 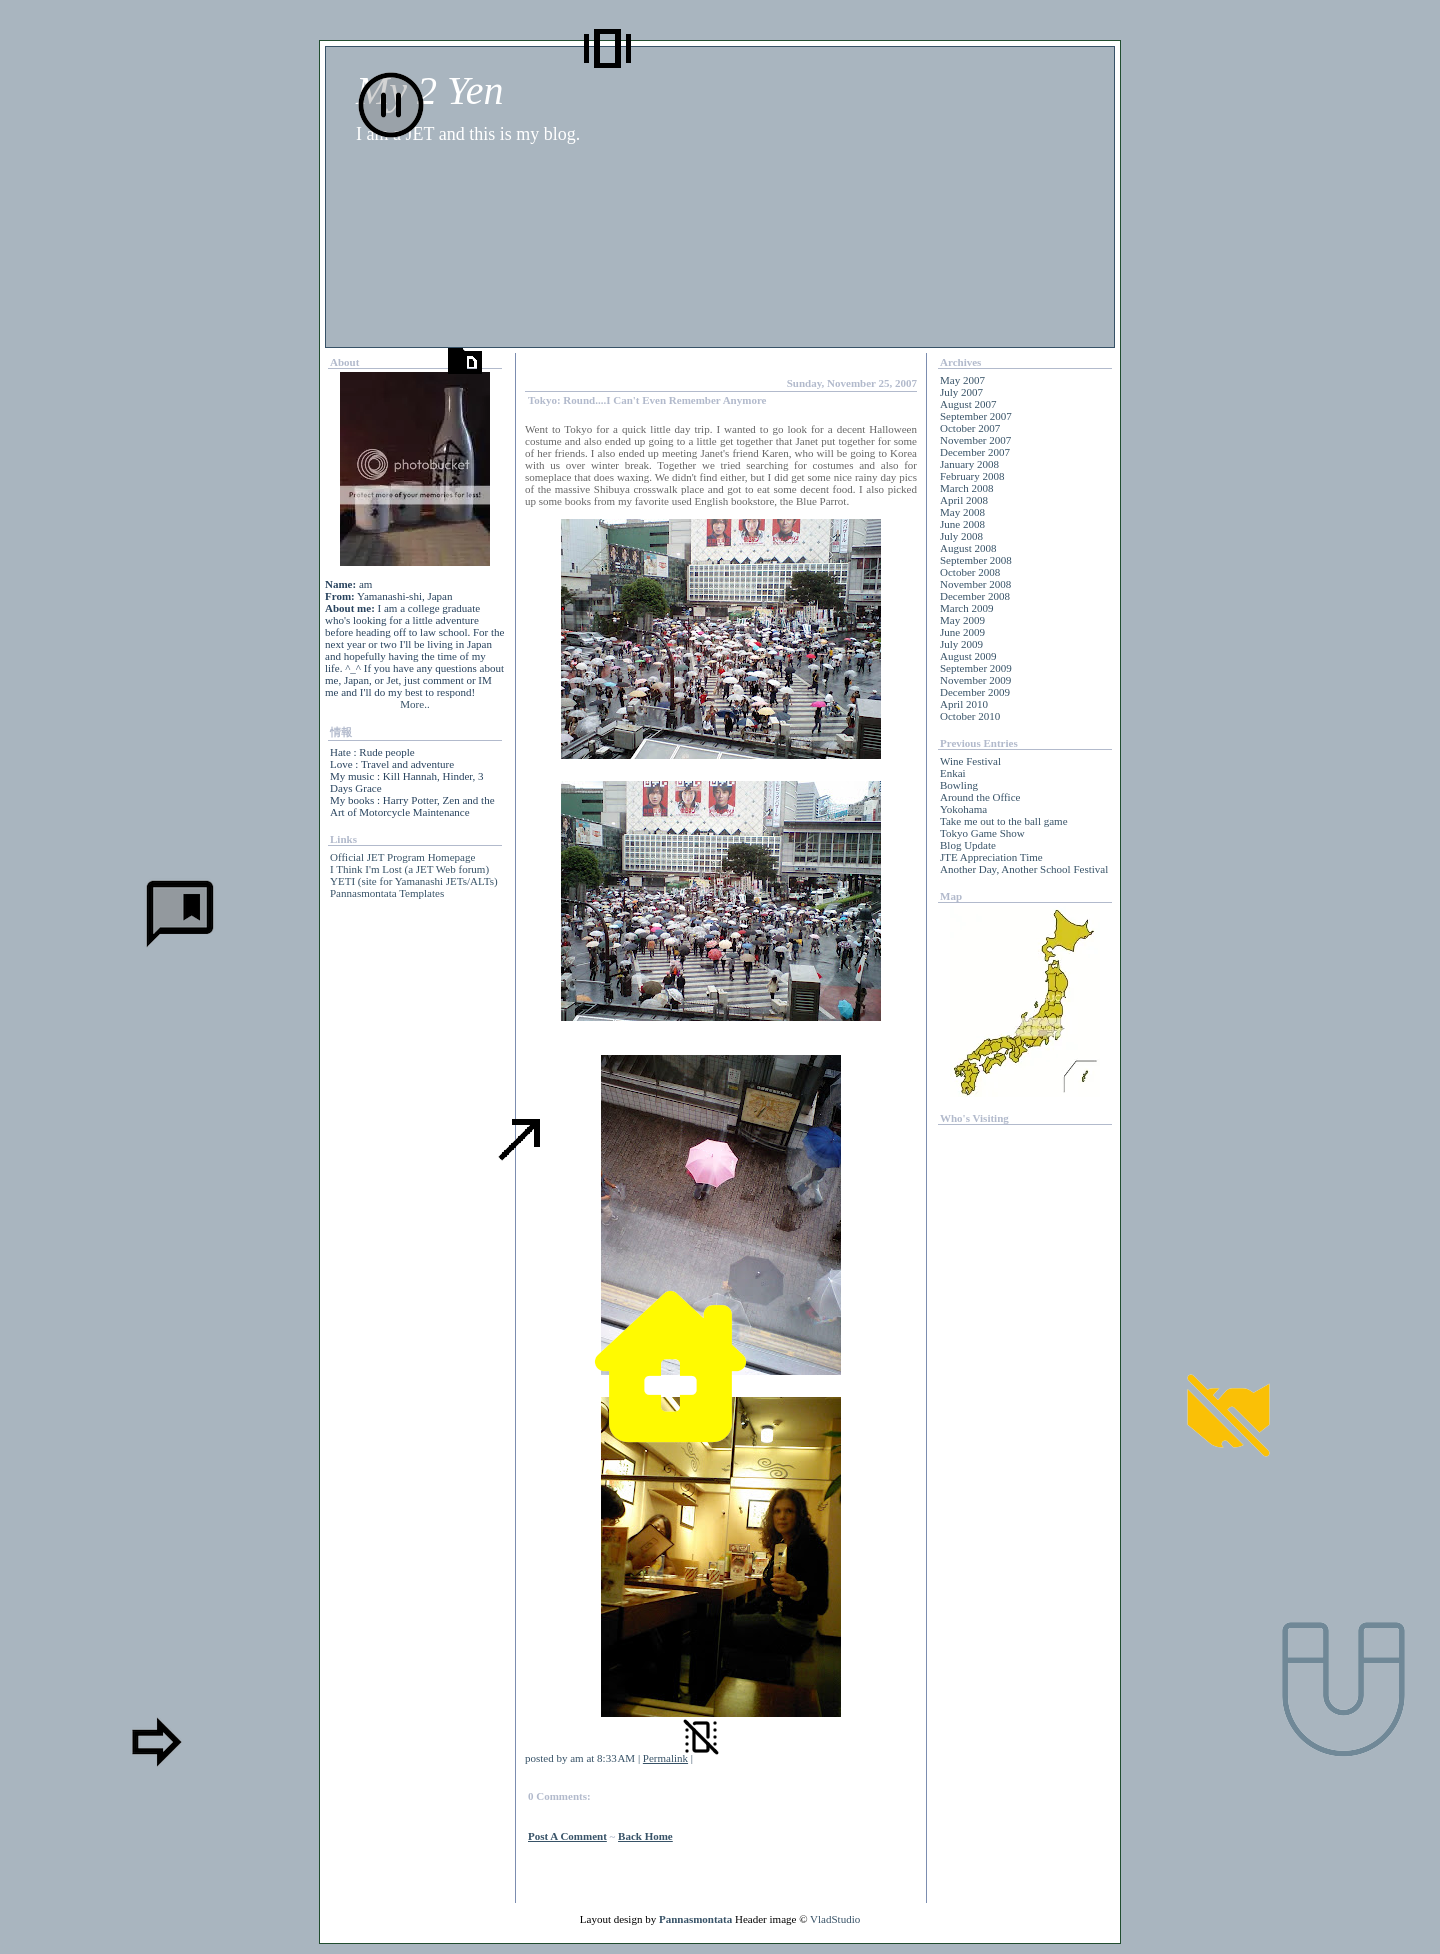 I want to click on indicates a canceled or declined agreement, so click(x=1228, y=1415).